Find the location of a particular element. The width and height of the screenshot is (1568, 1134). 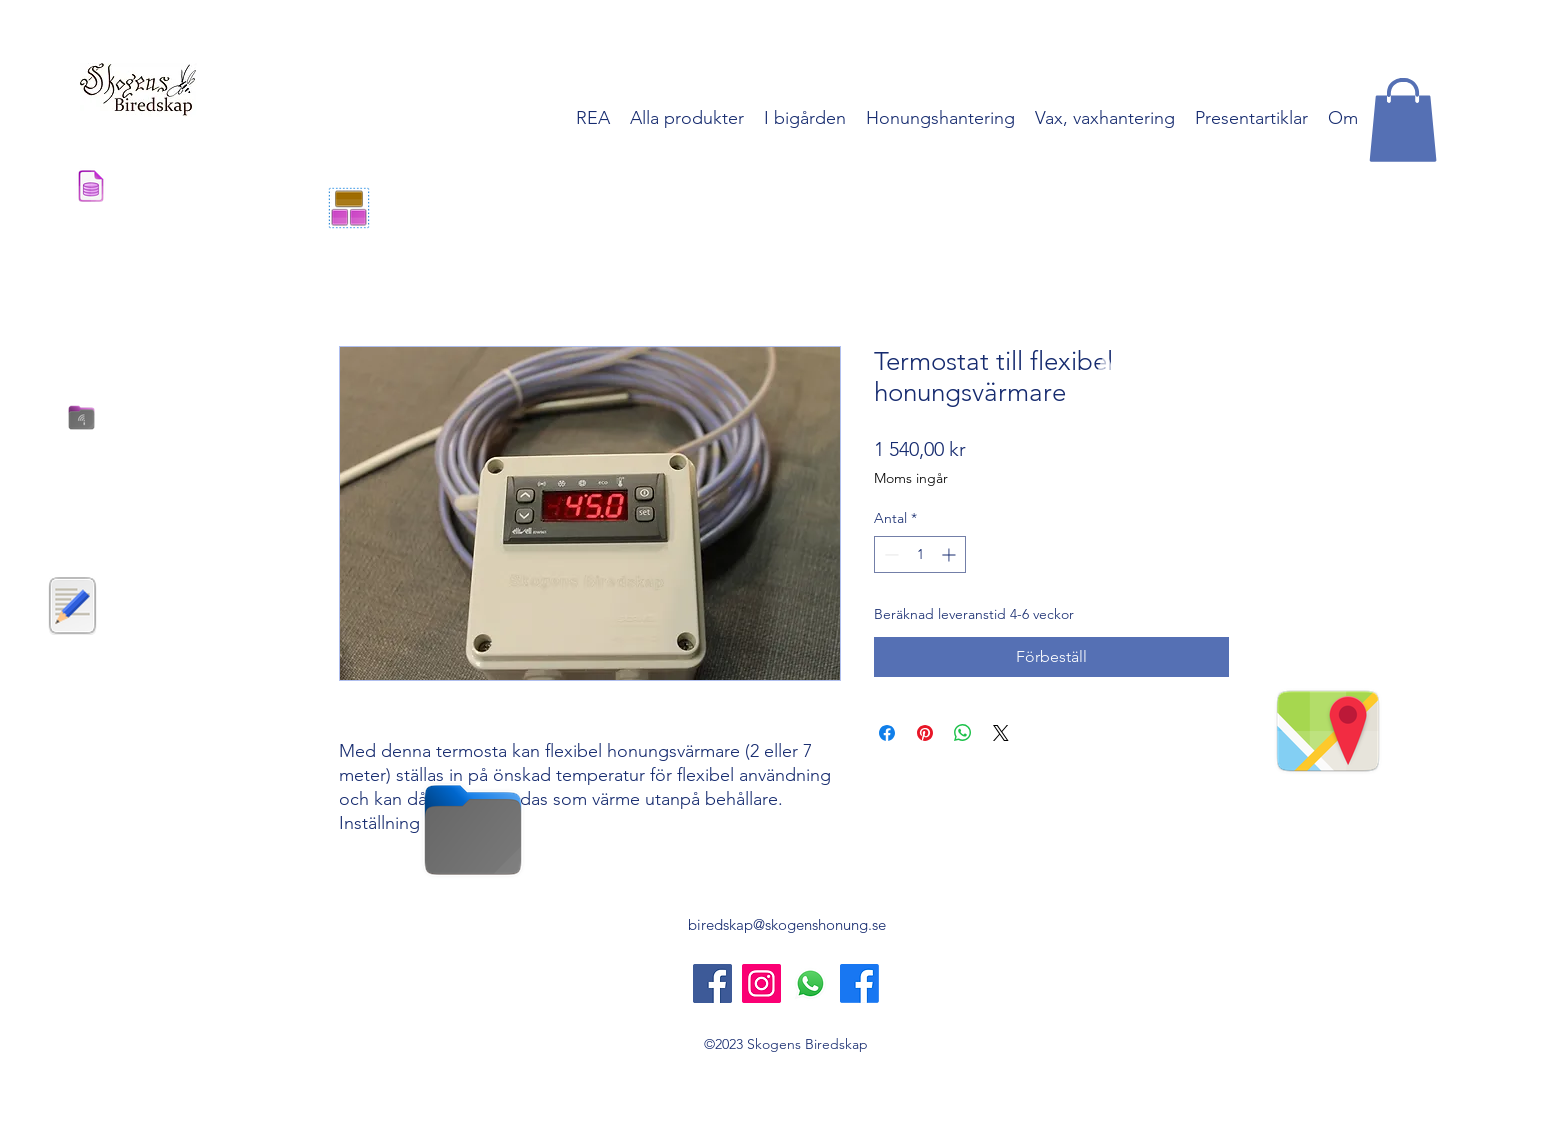

open insync cloud sync folder is located at coordinates (81, 417).